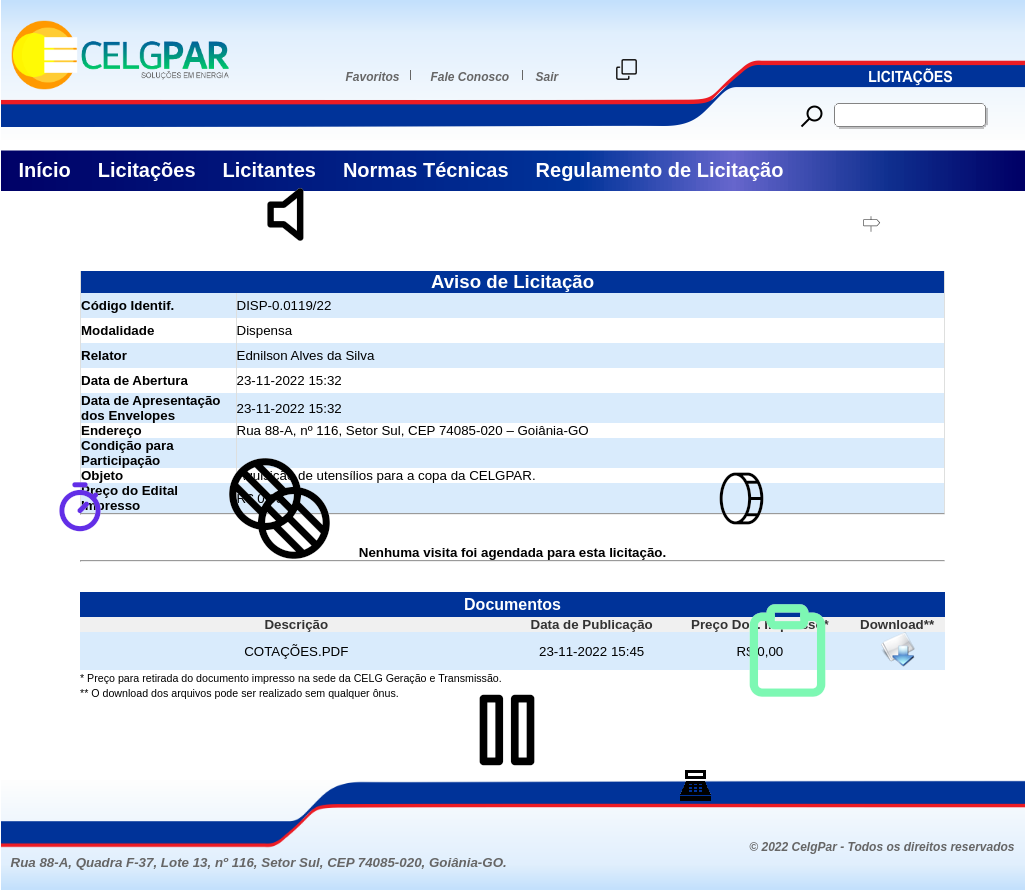 The width and height of the screenshot is (1025, 890). I want to click on copy to clipboard, so click(626, 69).